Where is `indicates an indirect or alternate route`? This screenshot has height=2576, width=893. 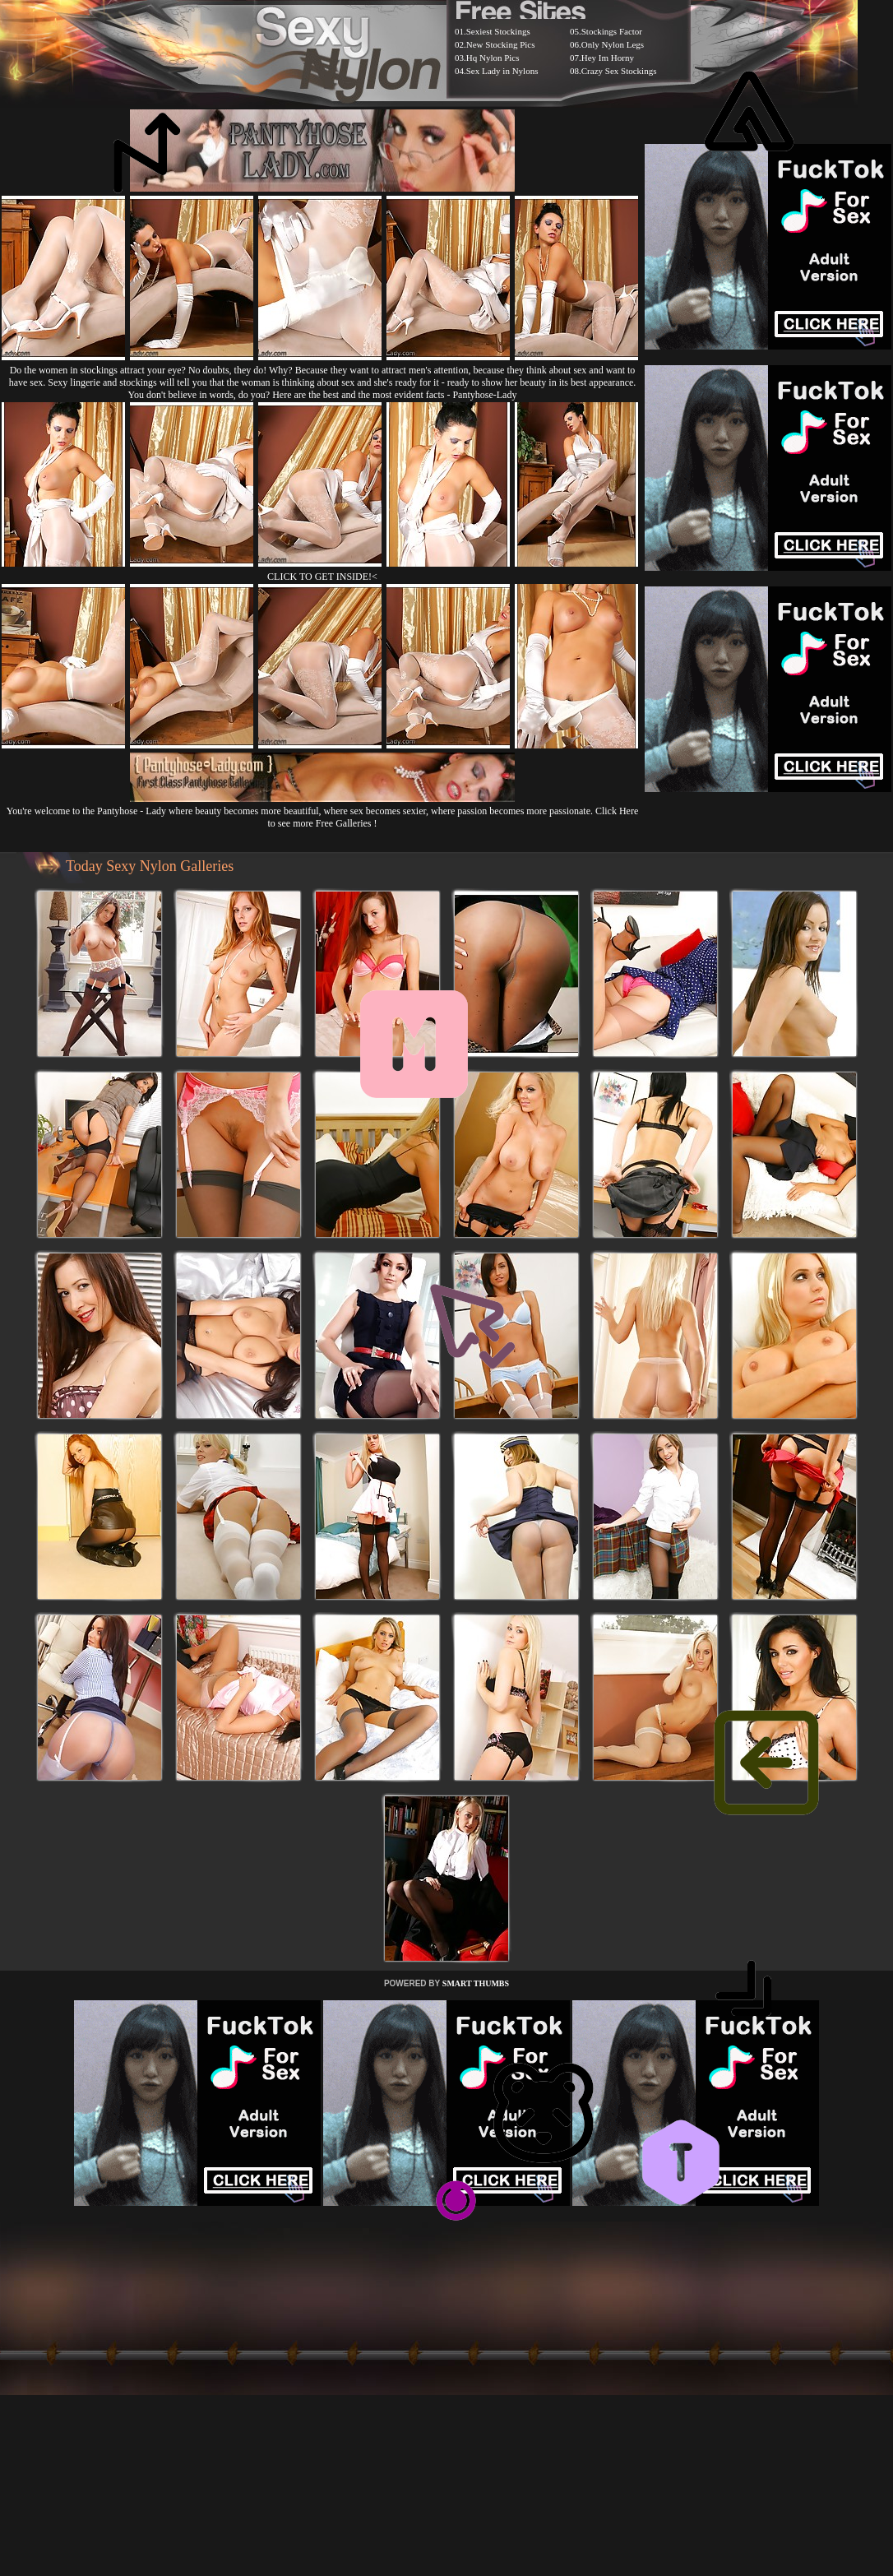 indicates an indirect or alternate route is located at coordinates (145, 153).